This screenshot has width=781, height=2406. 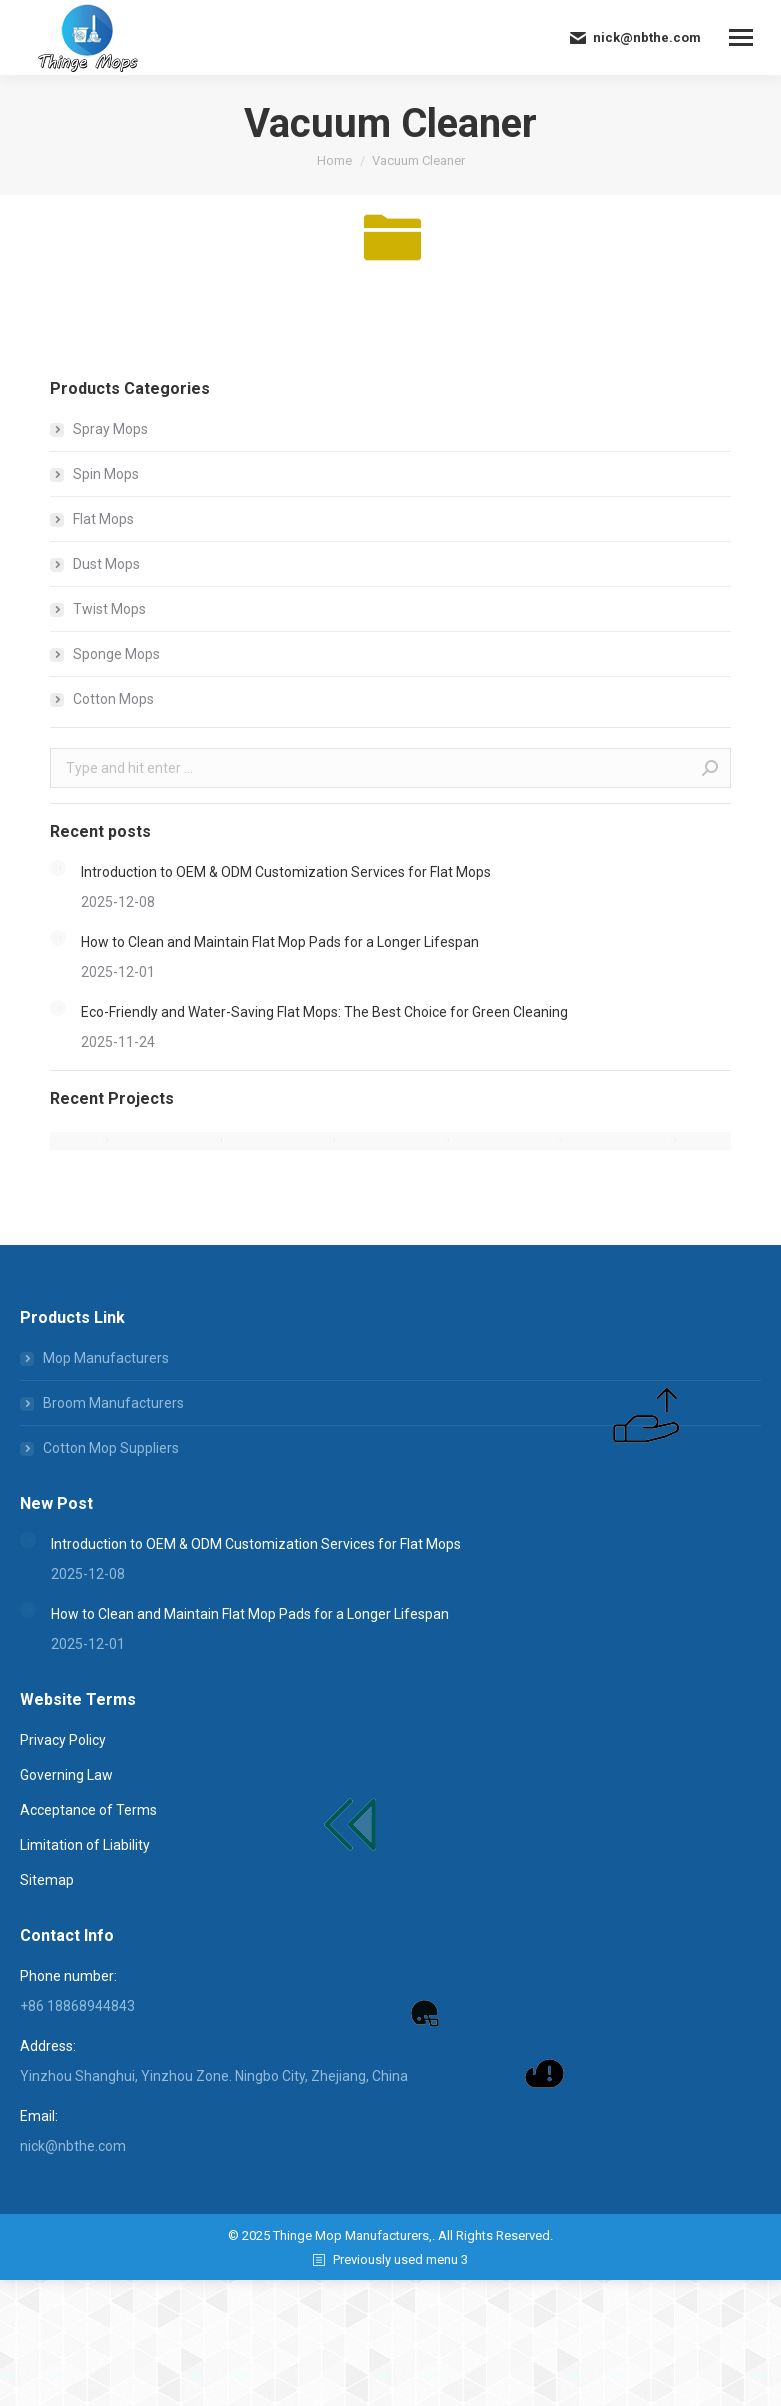 I want to click on open folder to view files, so click(x=392, y=237).